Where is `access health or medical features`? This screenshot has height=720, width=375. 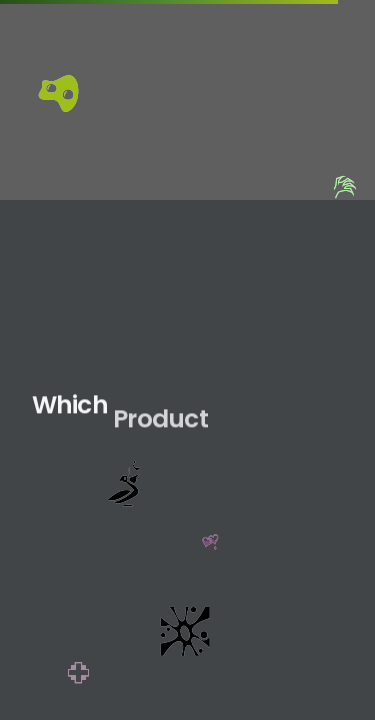 access health or medical features is located at coordinates (78, 672).